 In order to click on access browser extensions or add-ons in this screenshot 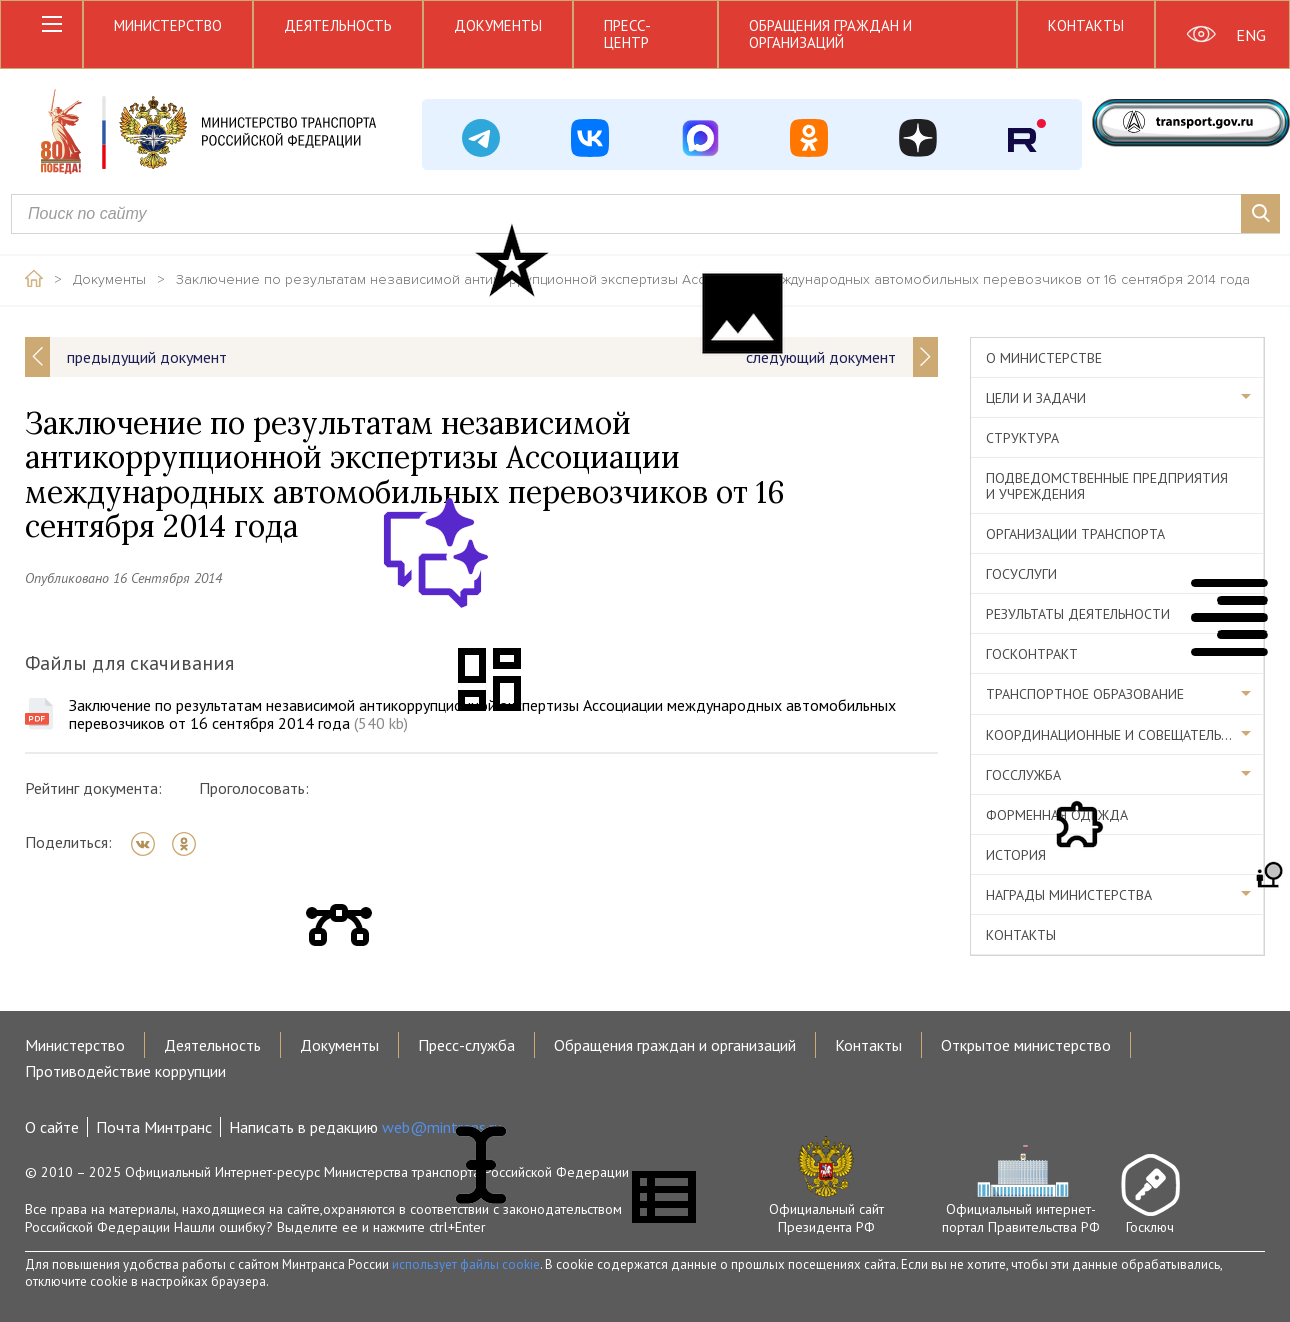, I will do `click(1080, 823)`.